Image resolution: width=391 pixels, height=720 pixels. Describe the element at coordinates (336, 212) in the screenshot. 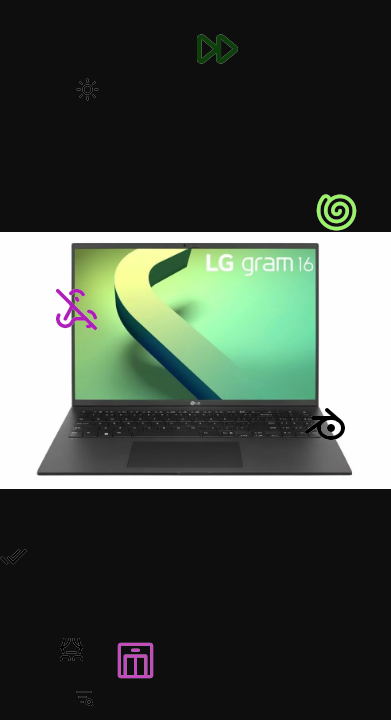

I see `access terminal or command line interface` at that location.